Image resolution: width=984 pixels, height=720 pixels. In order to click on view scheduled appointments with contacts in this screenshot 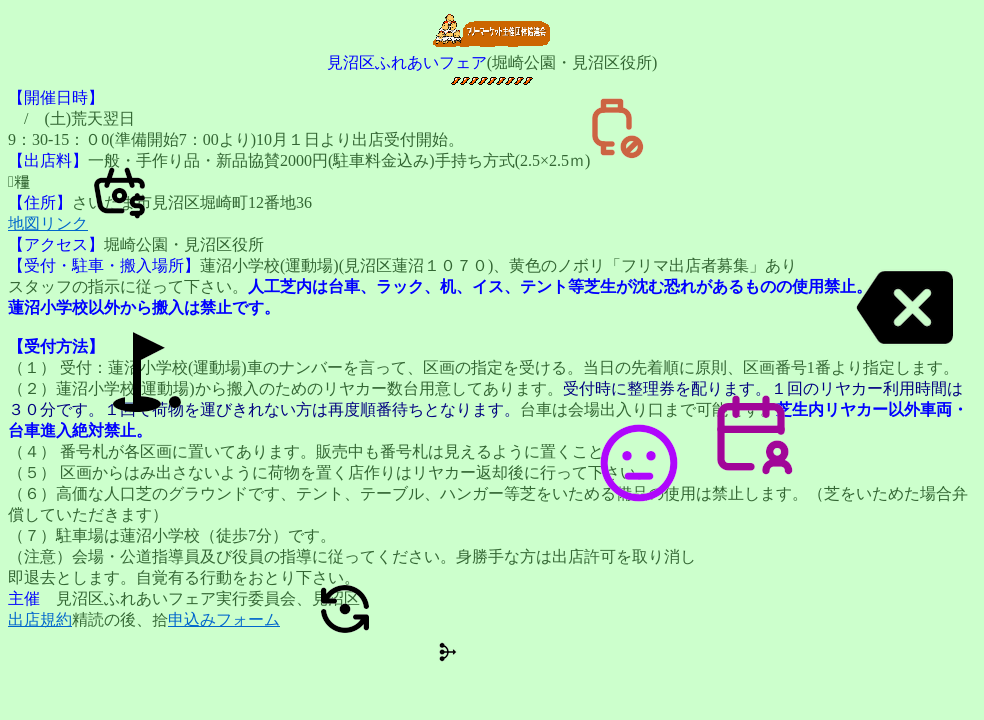, I will do `click(751, 433)`.